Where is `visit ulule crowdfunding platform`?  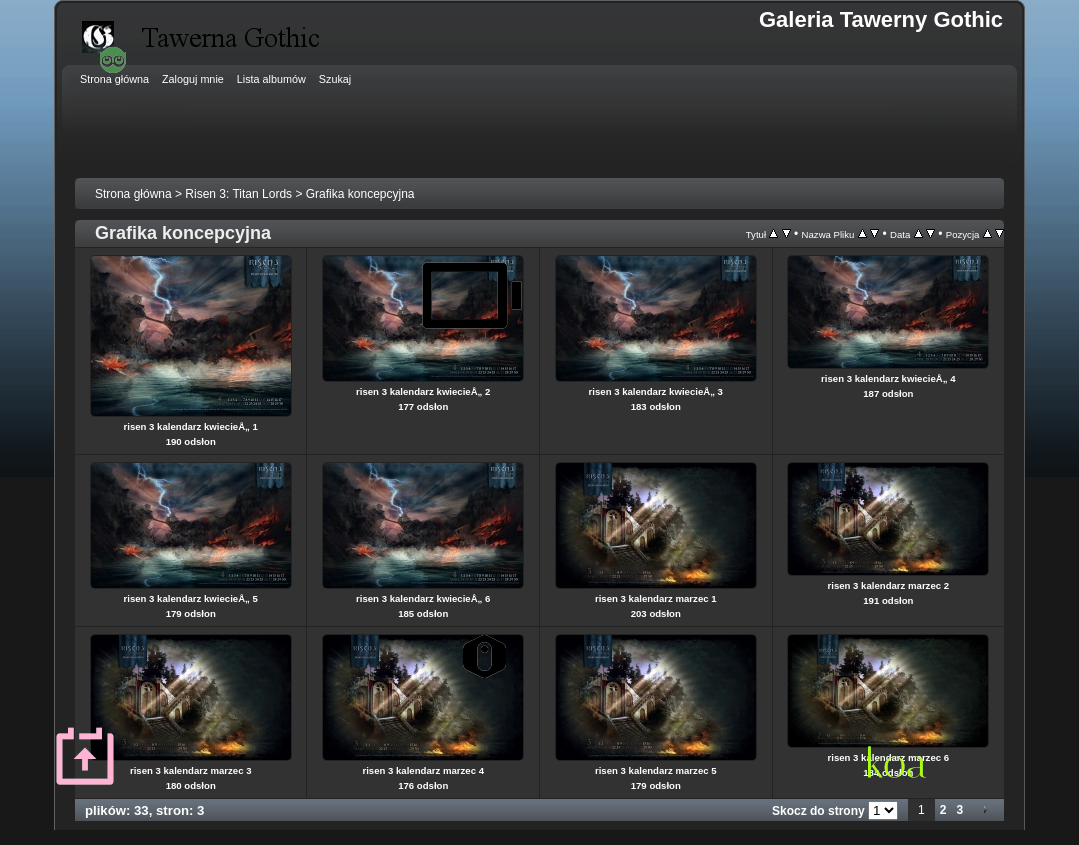
visit ulule crowdfunding platform is located at coordinates (113, 60).